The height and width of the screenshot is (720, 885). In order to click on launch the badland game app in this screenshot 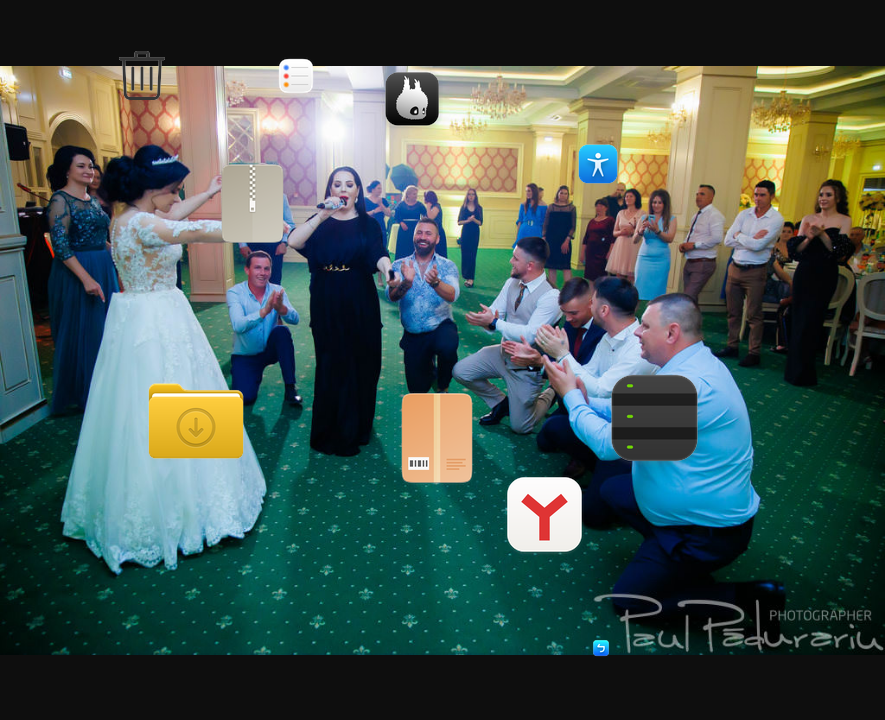, I will do `click(412, 99)`.